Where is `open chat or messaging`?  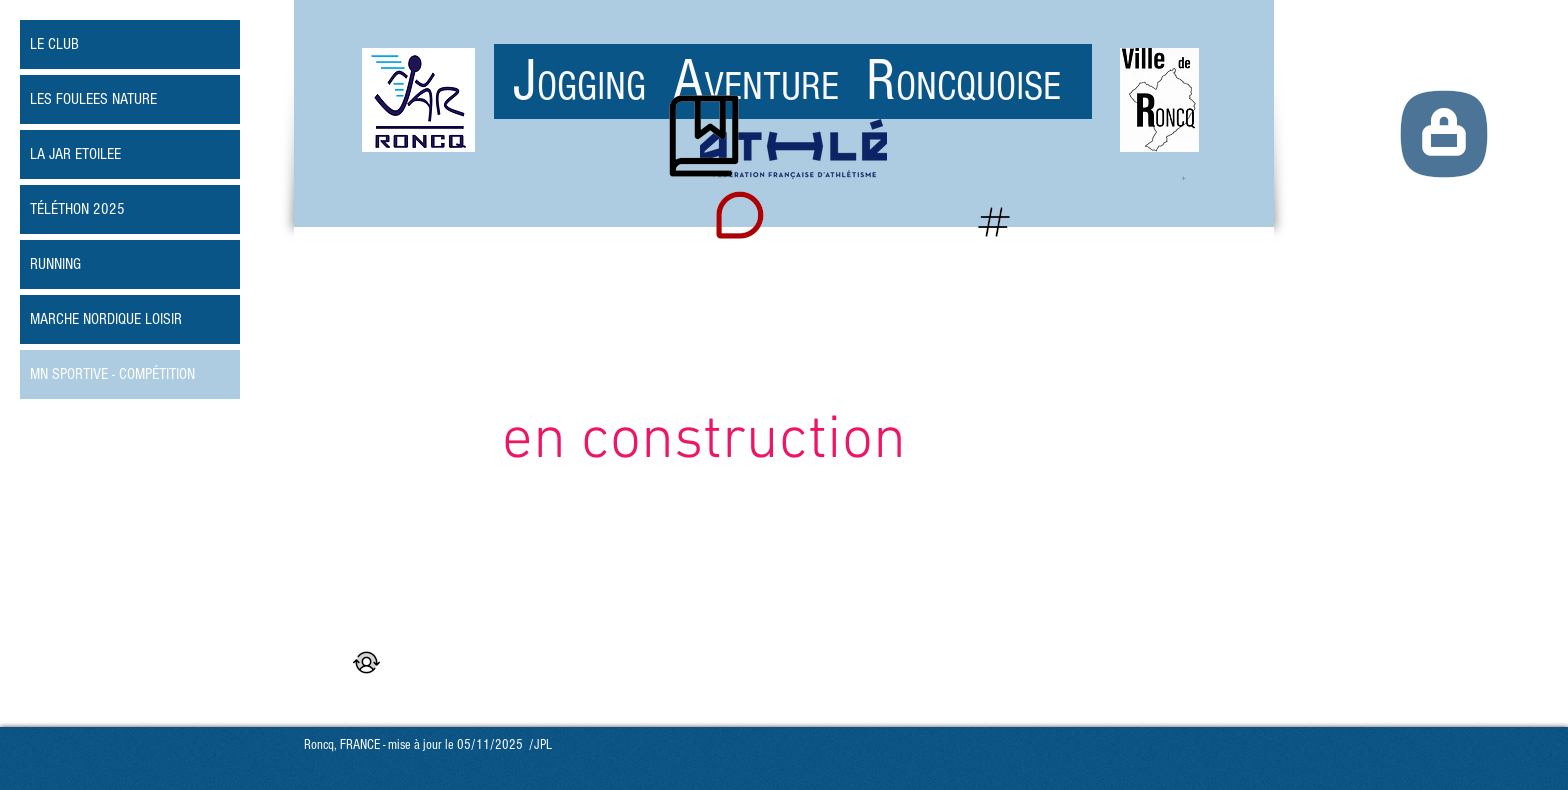 open chat or messaging is located at coordinates (739, 216).